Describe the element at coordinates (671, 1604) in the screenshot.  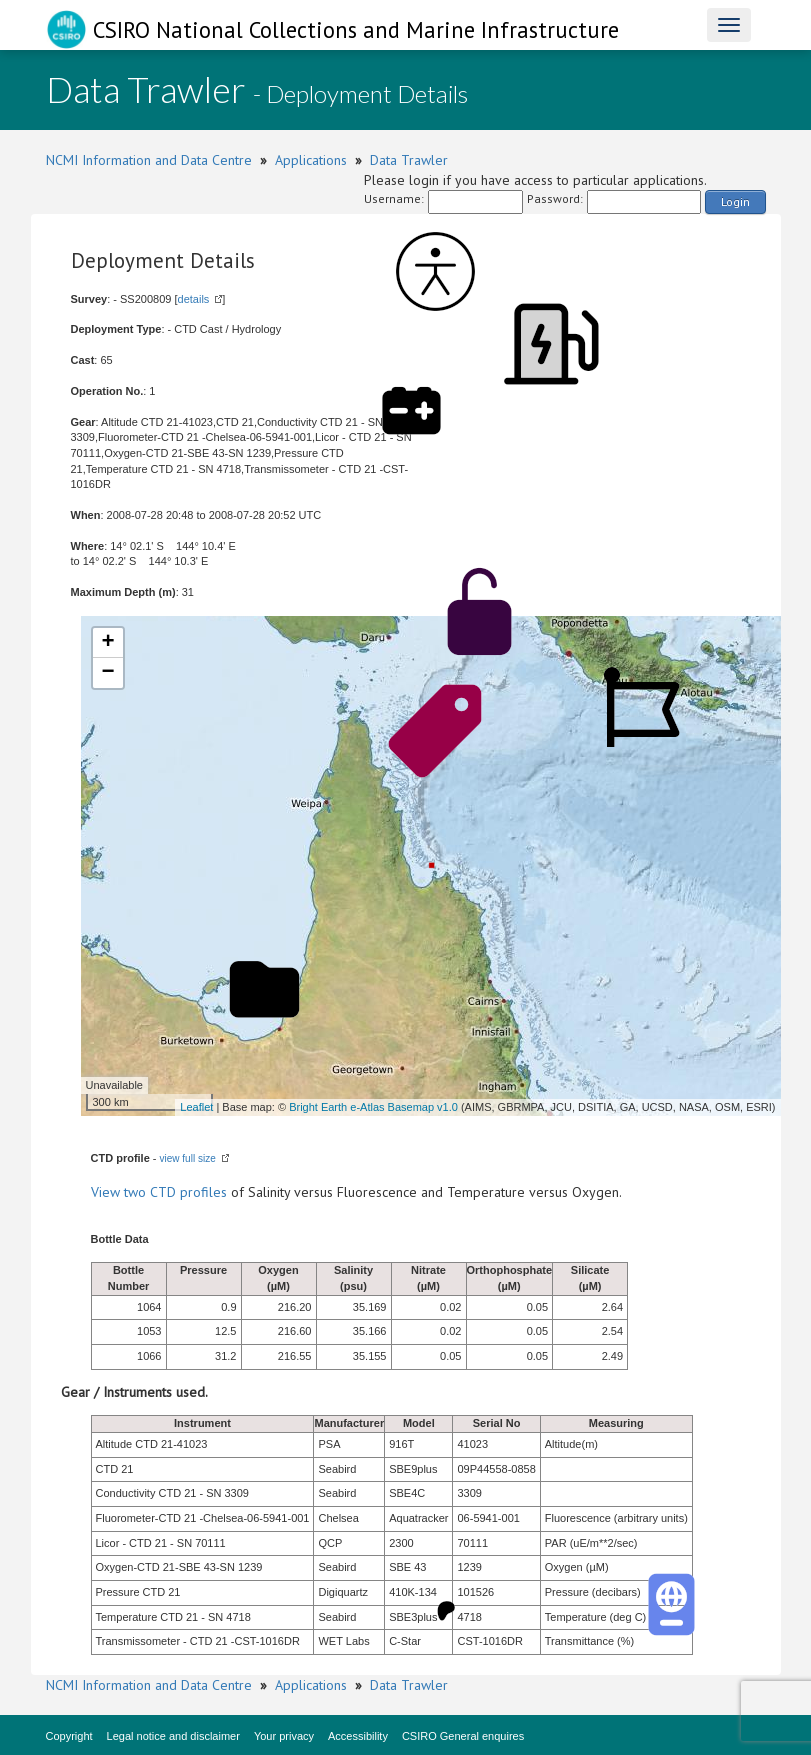
I see `access passport or travel documents` at that location.